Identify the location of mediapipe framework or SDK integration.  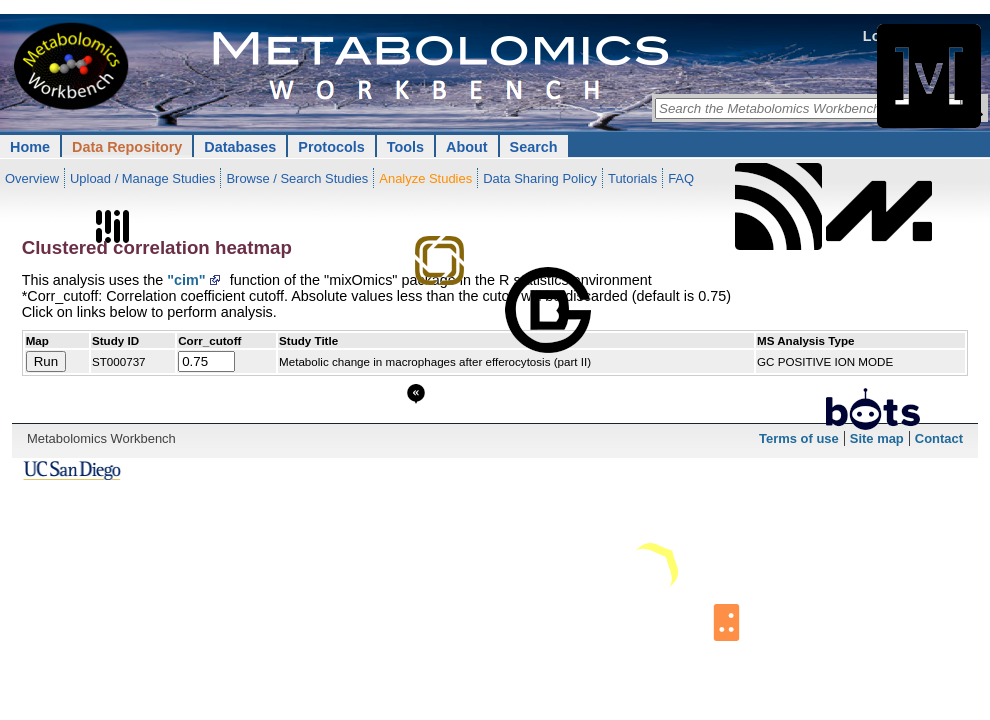
(112, 226).